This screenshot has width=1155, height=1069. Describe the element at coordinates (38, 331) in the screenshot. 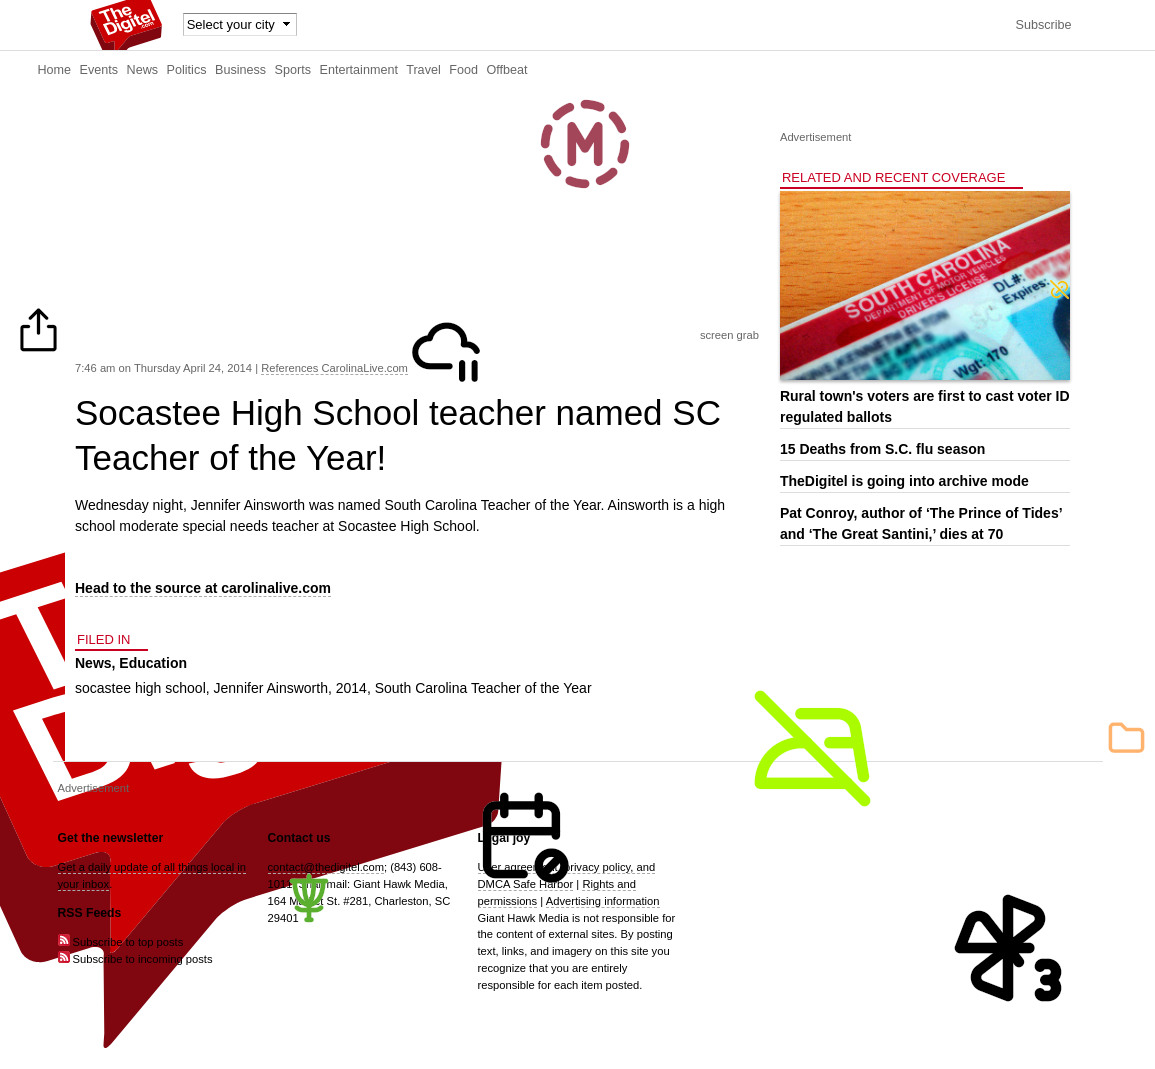

I see `export or share content to another app` at that location.